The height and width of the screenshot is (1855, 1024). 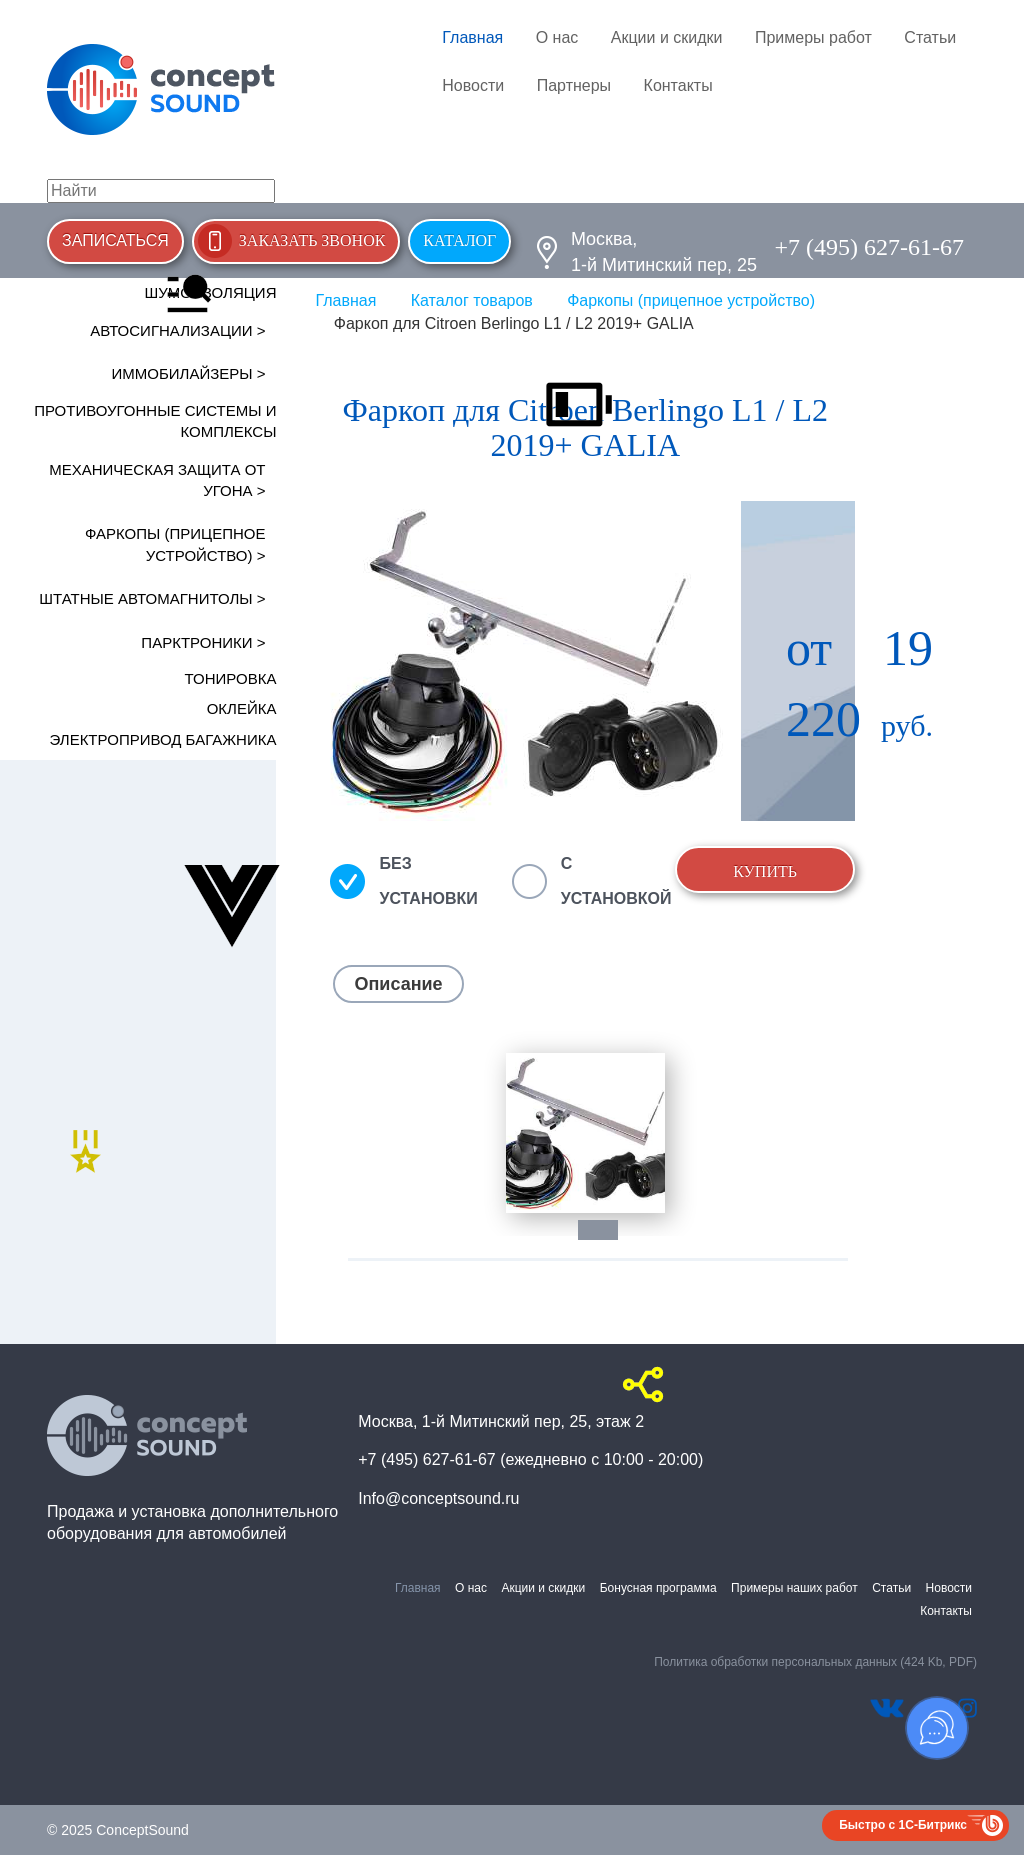 I want to click on indicates low battery status, so click(x=577, y=404).